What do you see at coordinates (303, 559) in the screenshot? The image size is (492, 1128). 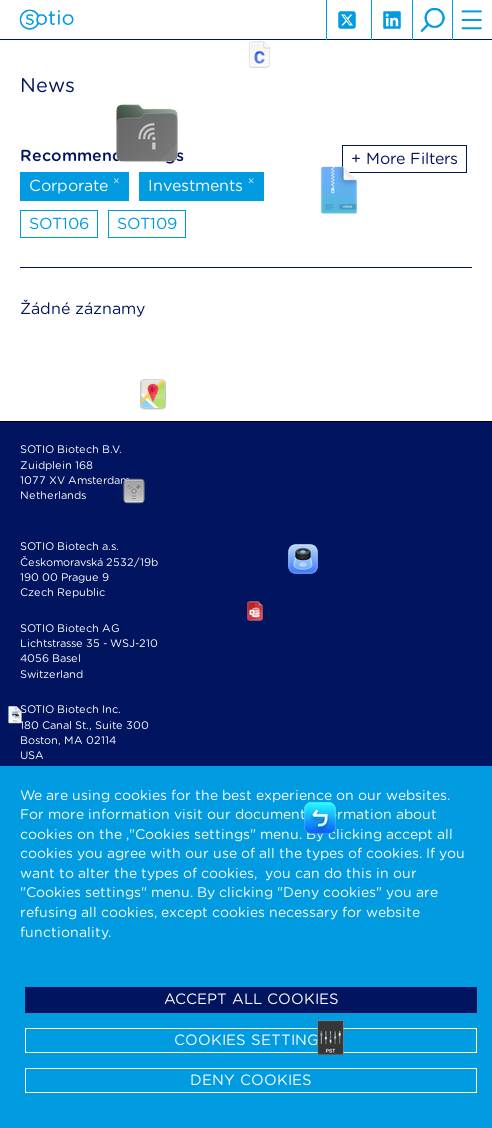 I see `open preview app to view images and PDFs` at bounding box center [303, 559].